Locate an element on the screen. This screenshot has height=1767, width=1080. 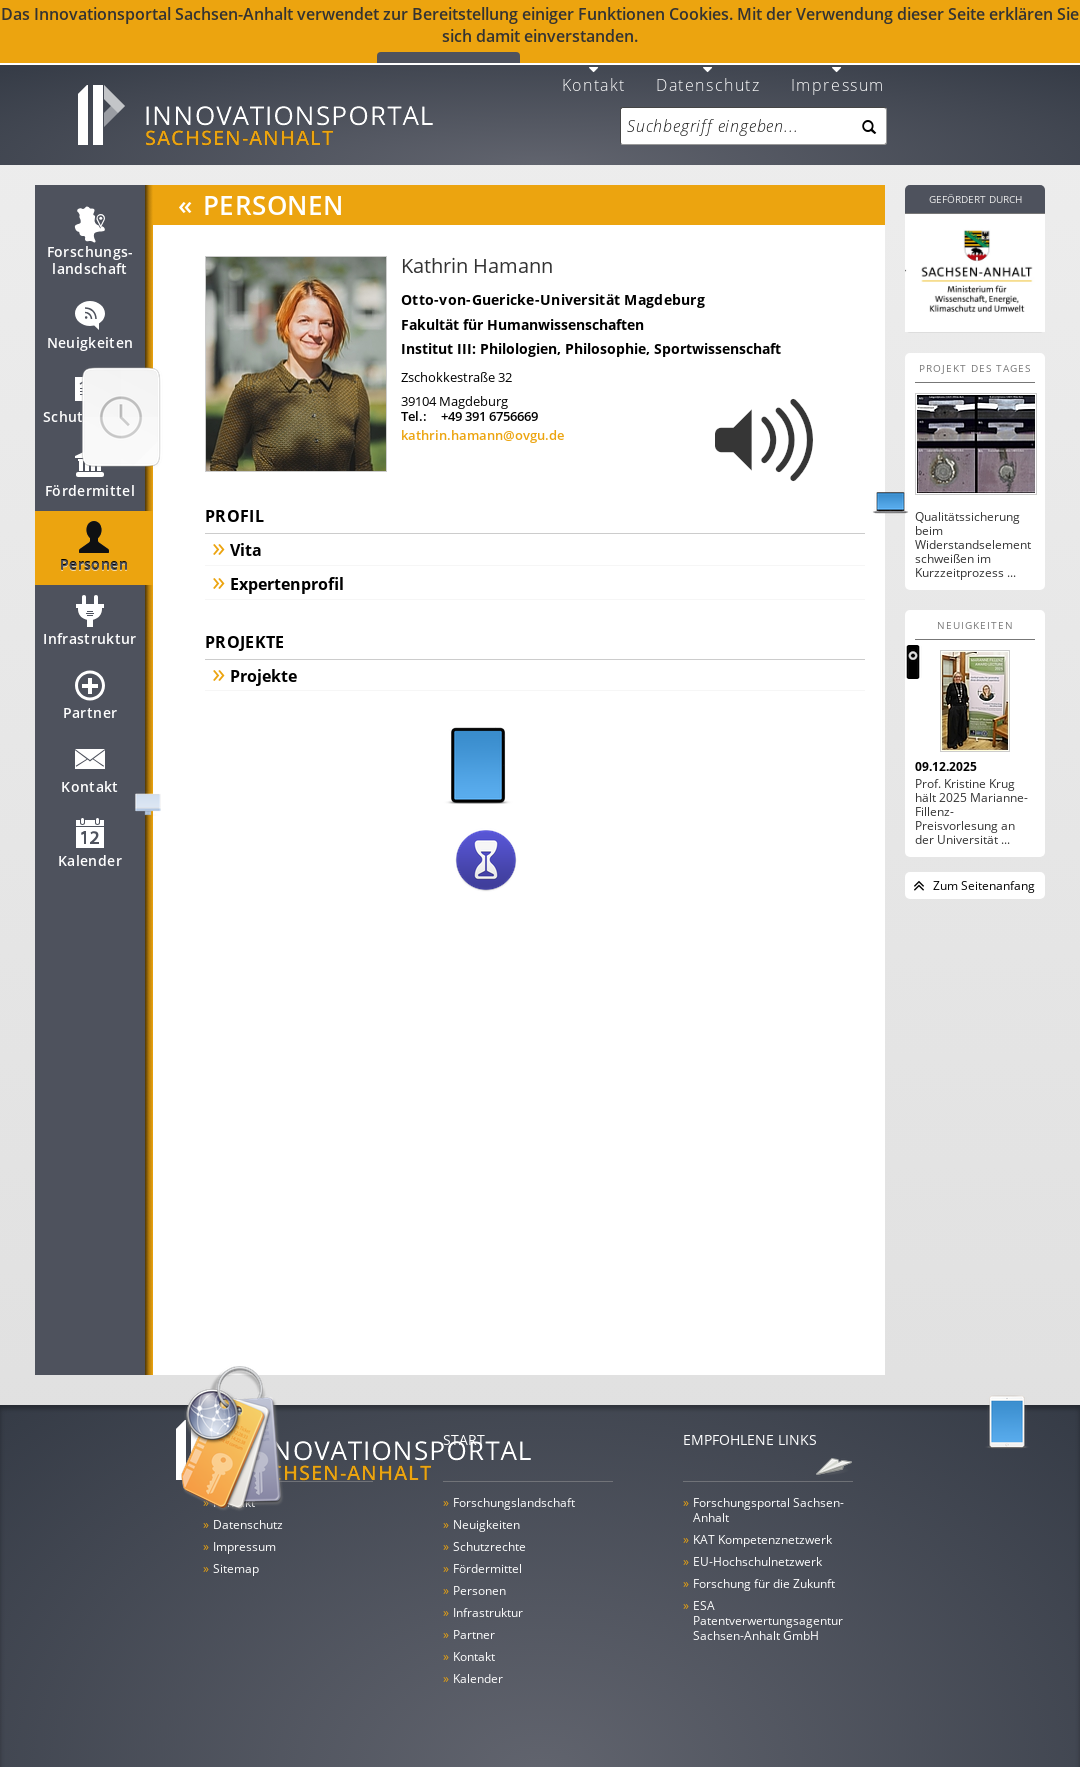
view screen time usage and statistics is located at coordinates (486, 860).